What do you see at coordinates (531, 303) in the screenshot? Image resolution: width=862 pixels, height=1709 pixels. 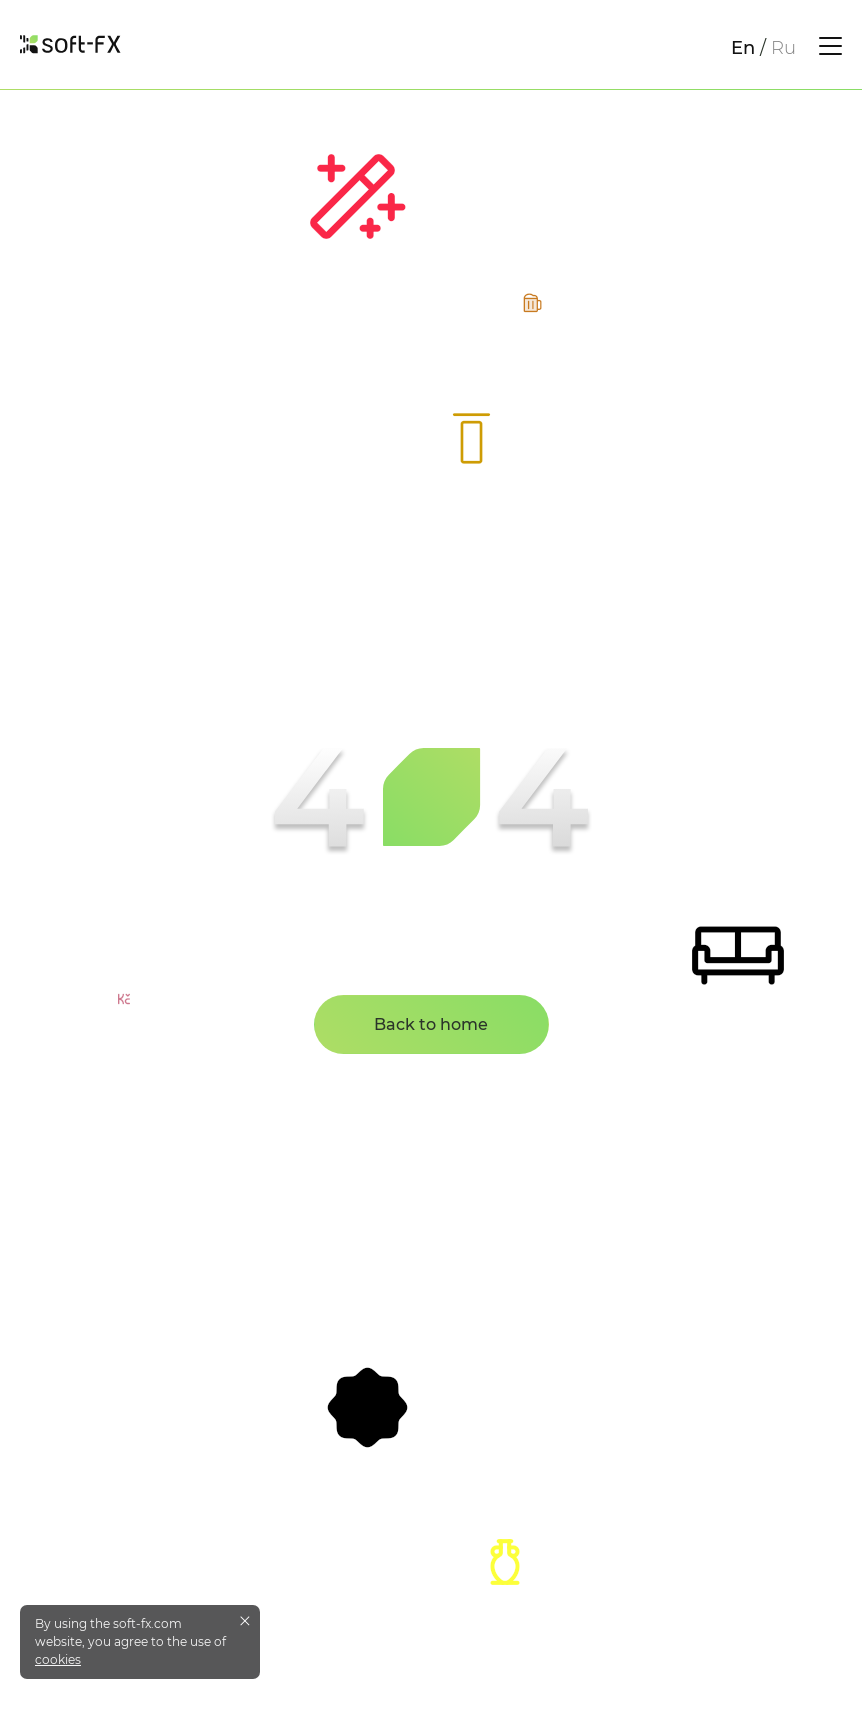 I see `view nearby bars or breweries` at bounding box center [531, 303].